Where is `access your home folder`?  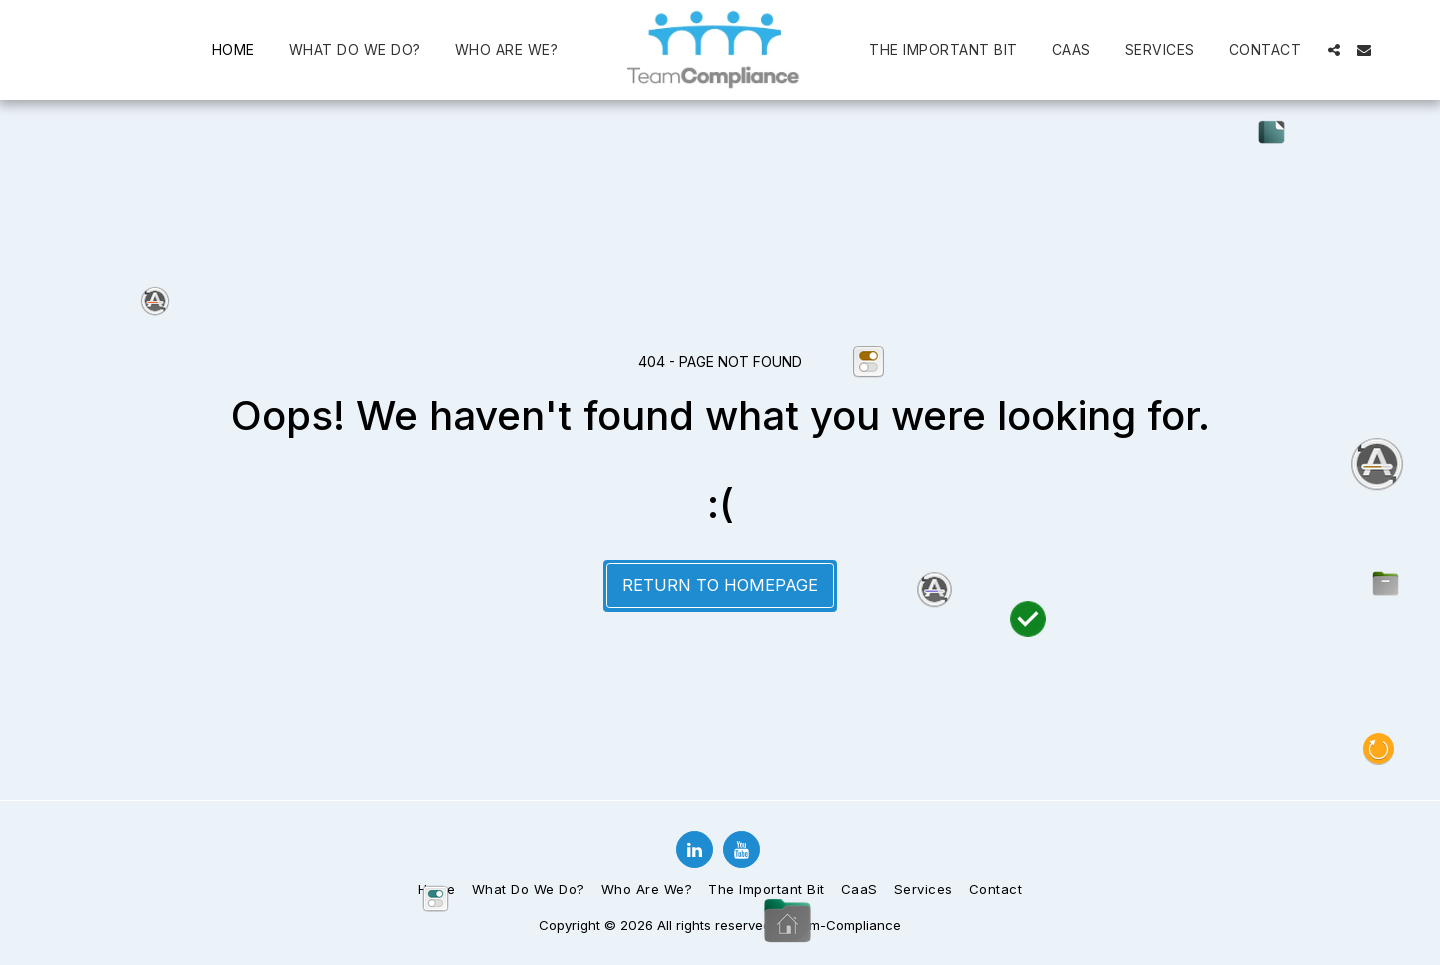
access your home folder is located at coordinates (787, 920).